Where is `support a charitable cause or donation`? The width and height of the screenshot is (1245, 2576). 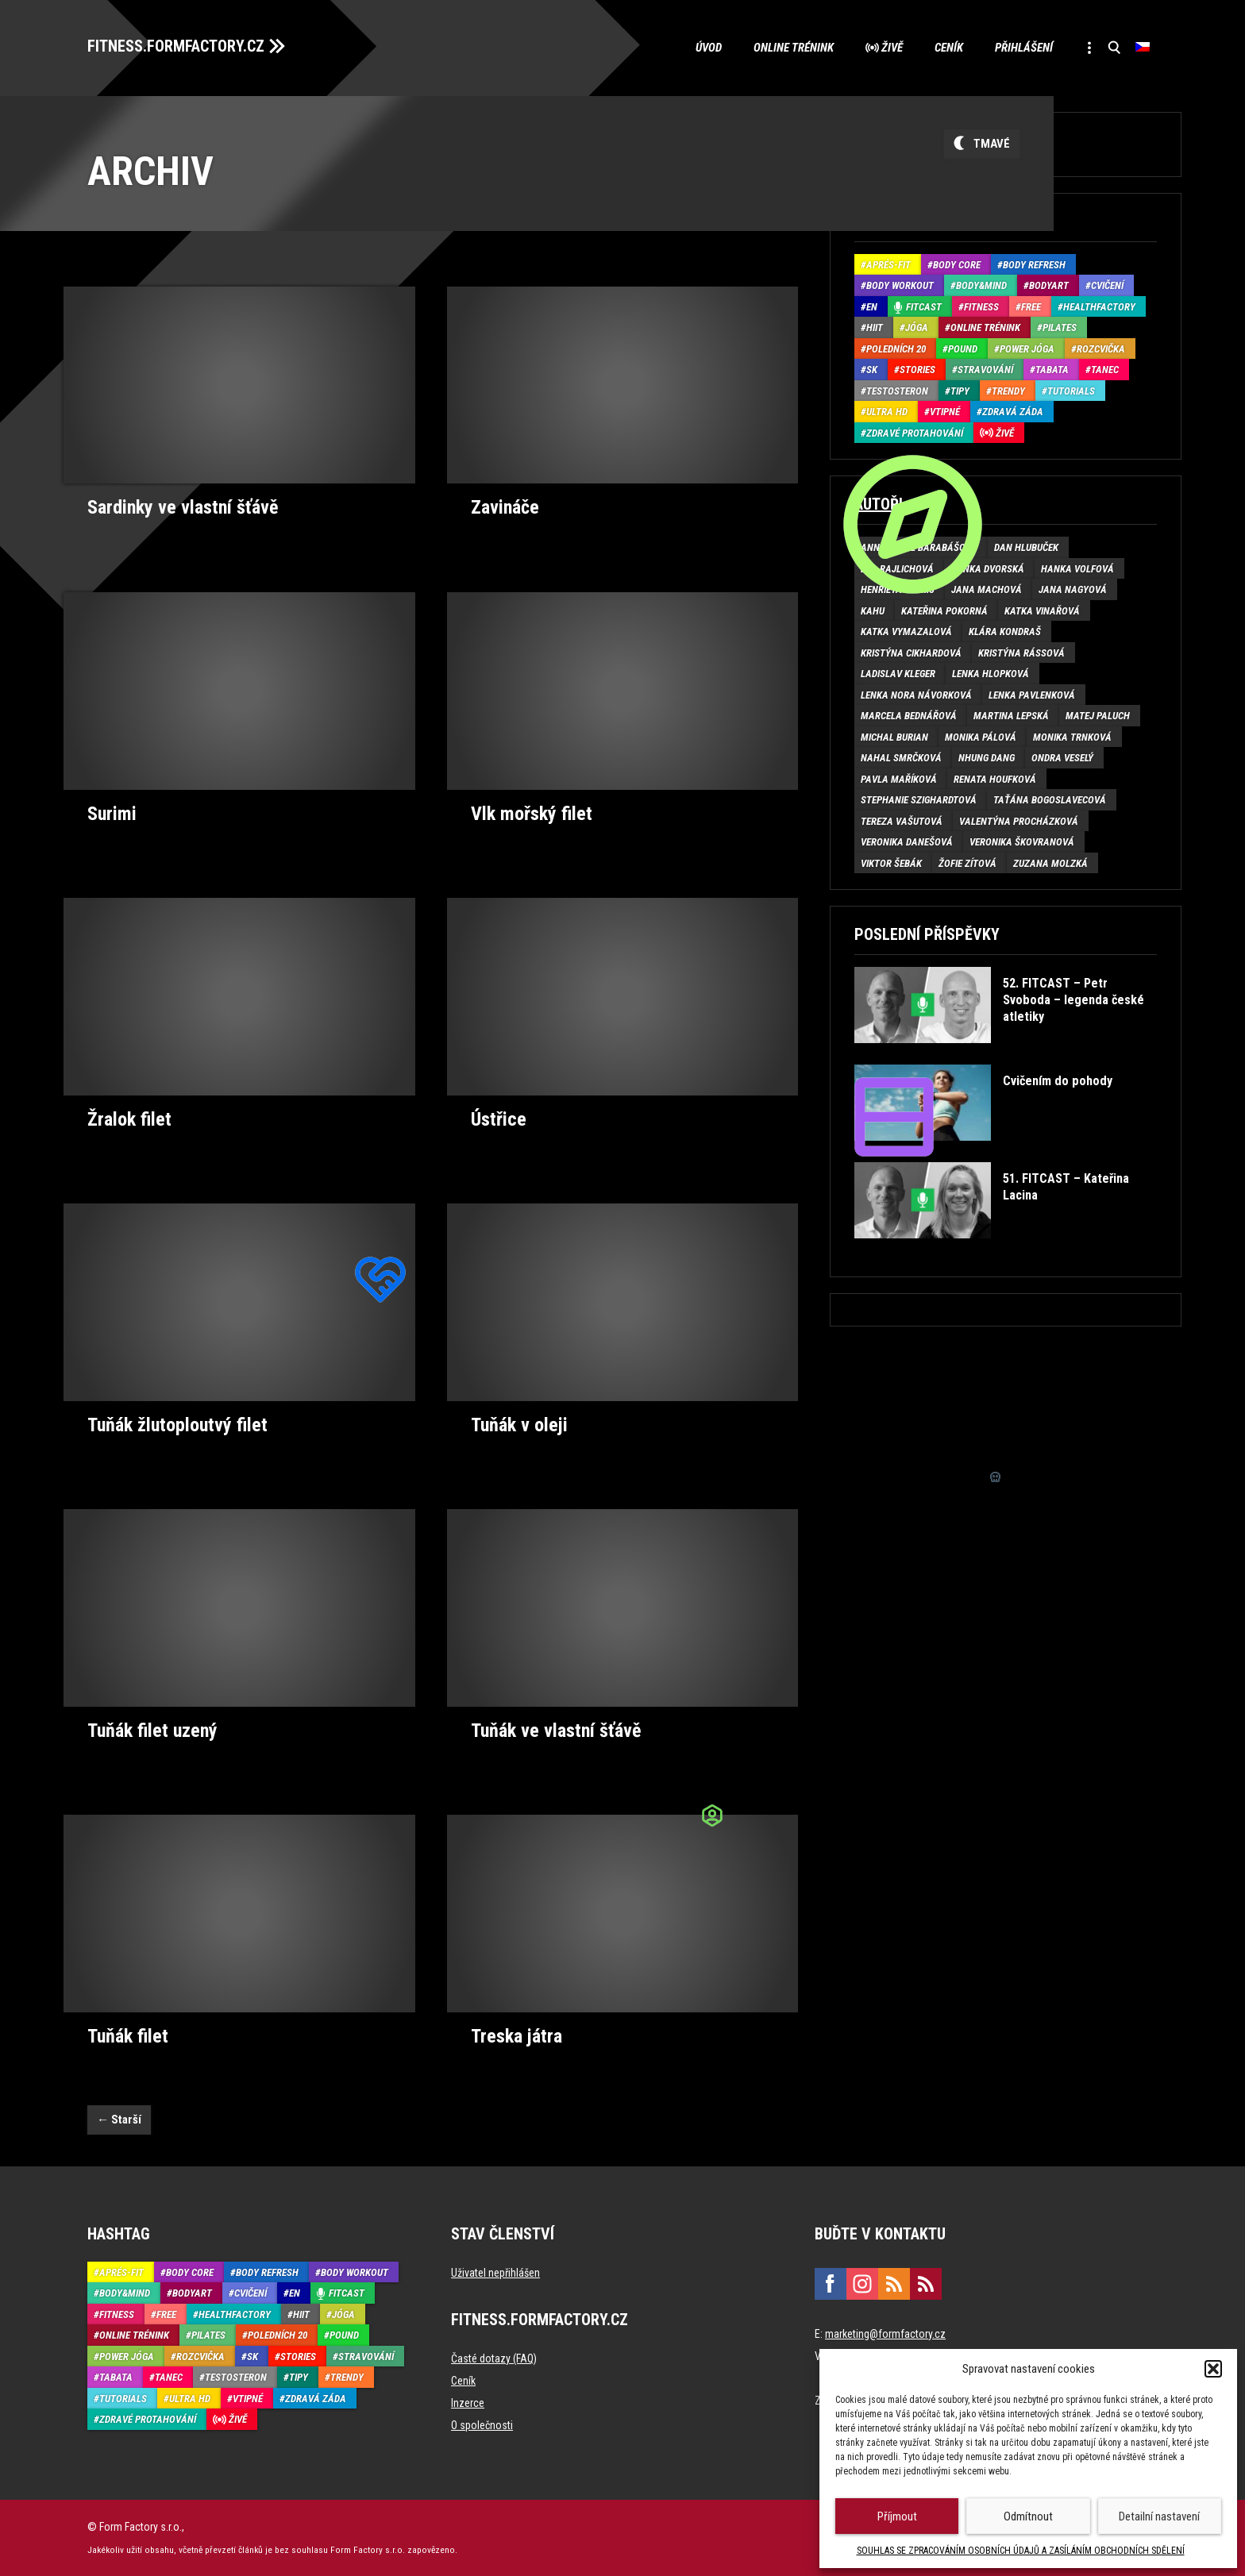 support a charitable cause or donation is located at coordinates (380, 1280).